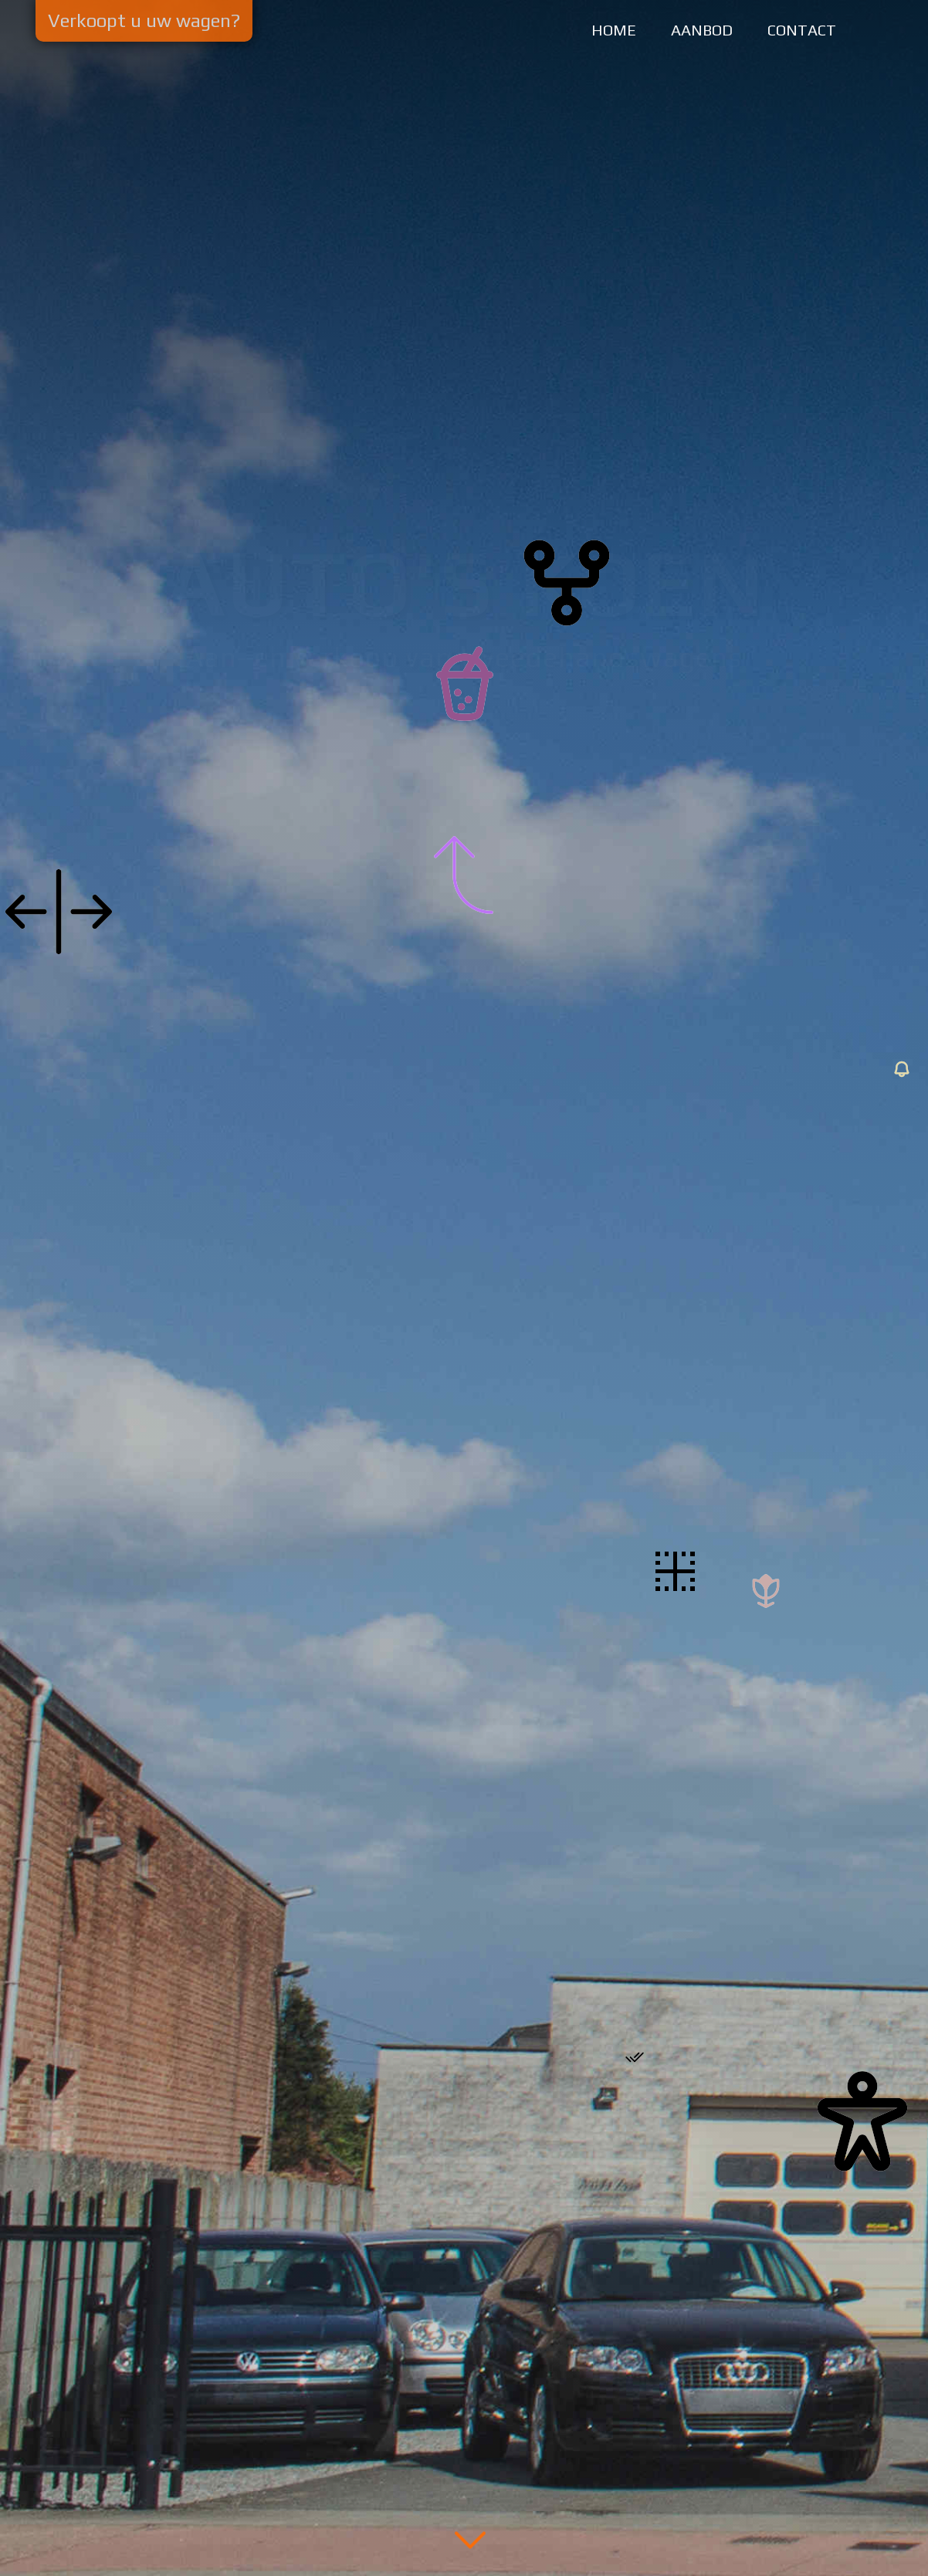 The image size is (928, 2576). Describe the element at coordinates (59, 912) in the screenshot. I see `expand content horizontally` at that location.